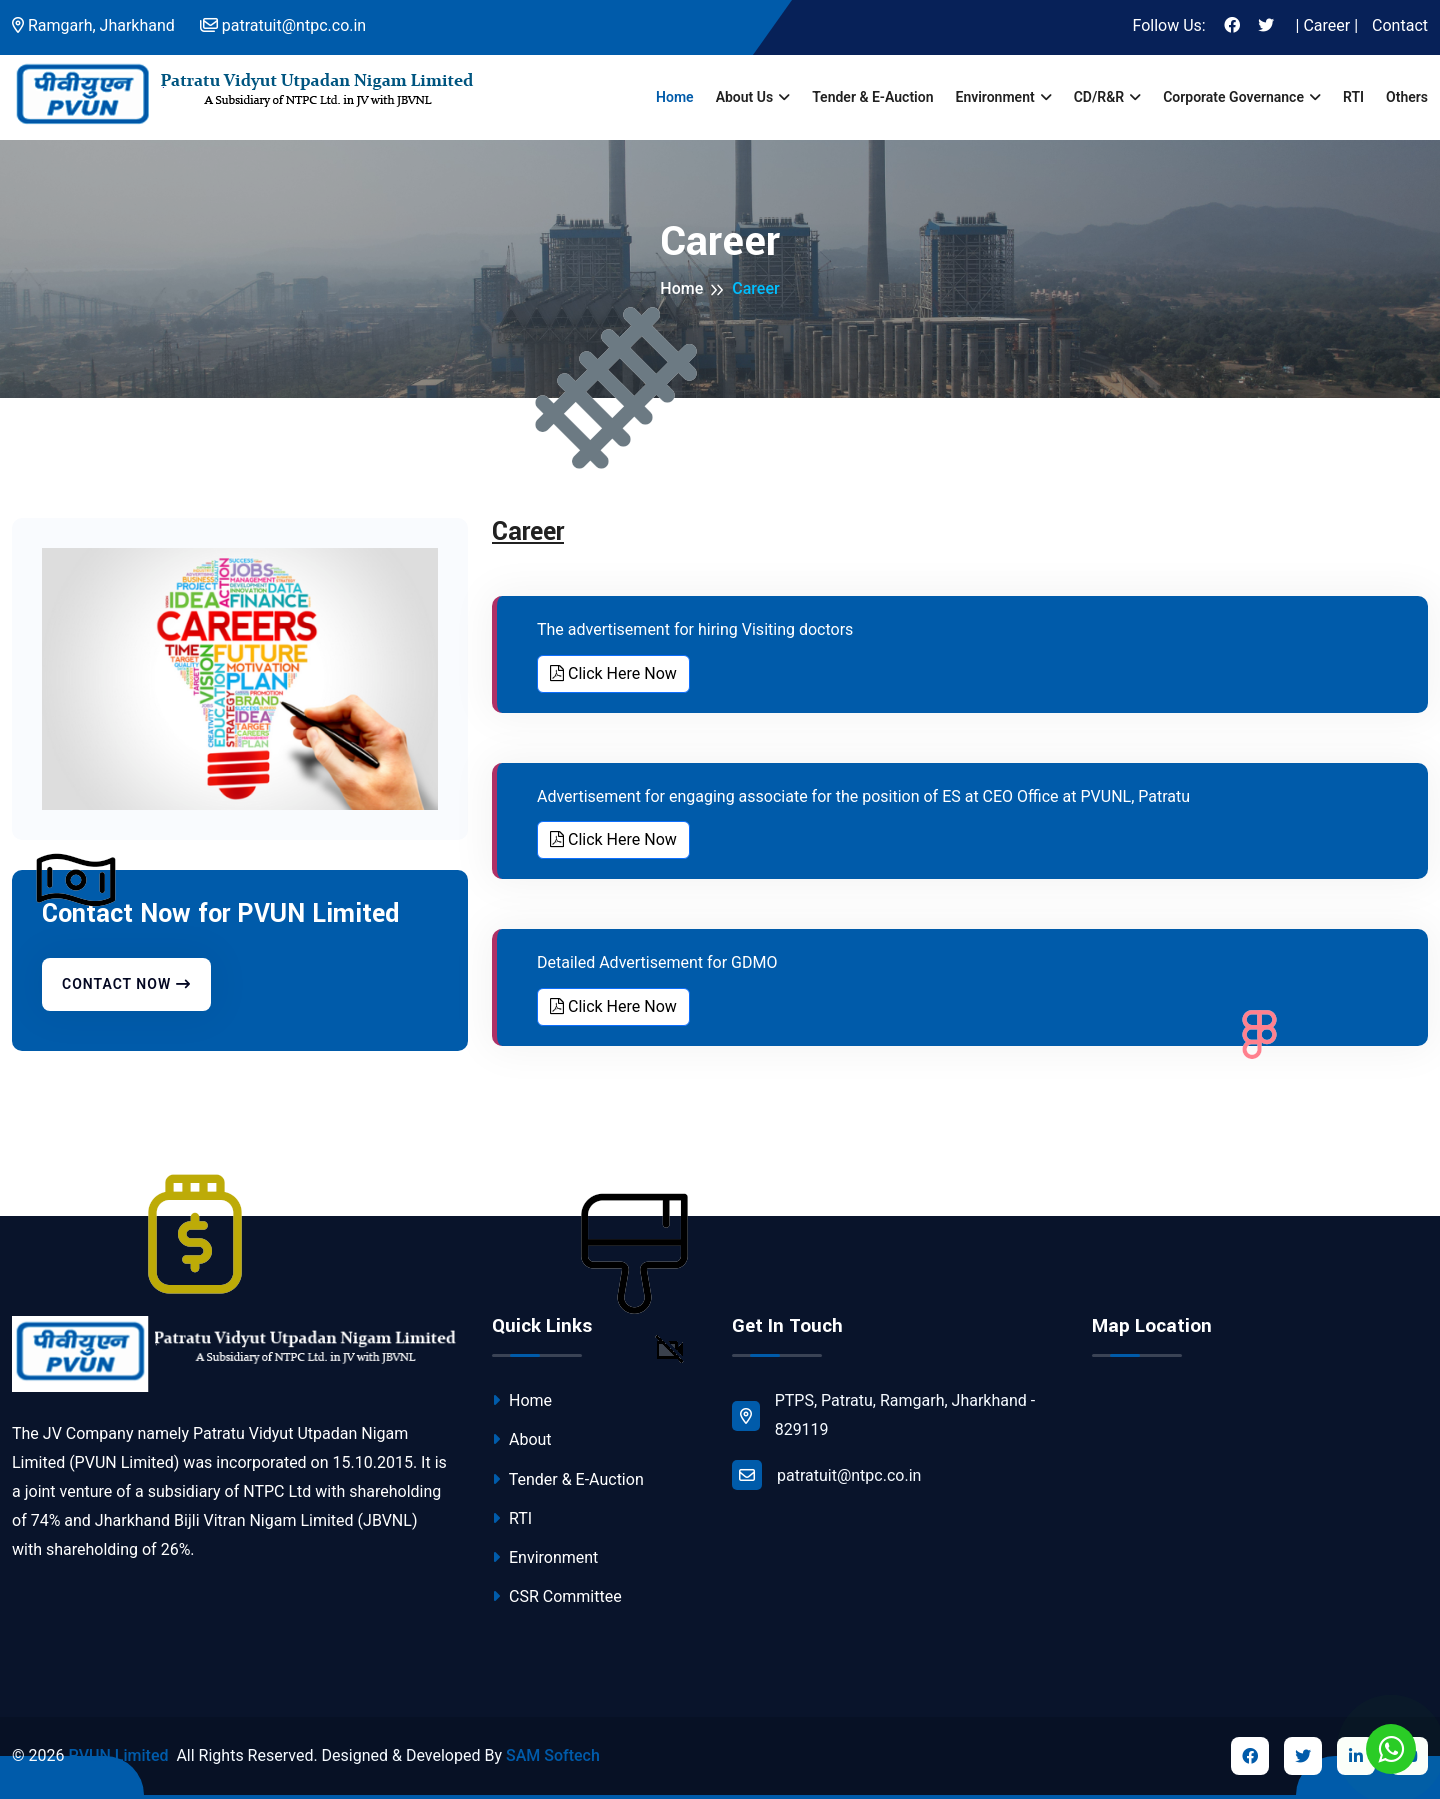  What do you see at coordinates (616, 388) in the screenshot?
I see `view train or rail transit options` at bounding box center [616, 388].